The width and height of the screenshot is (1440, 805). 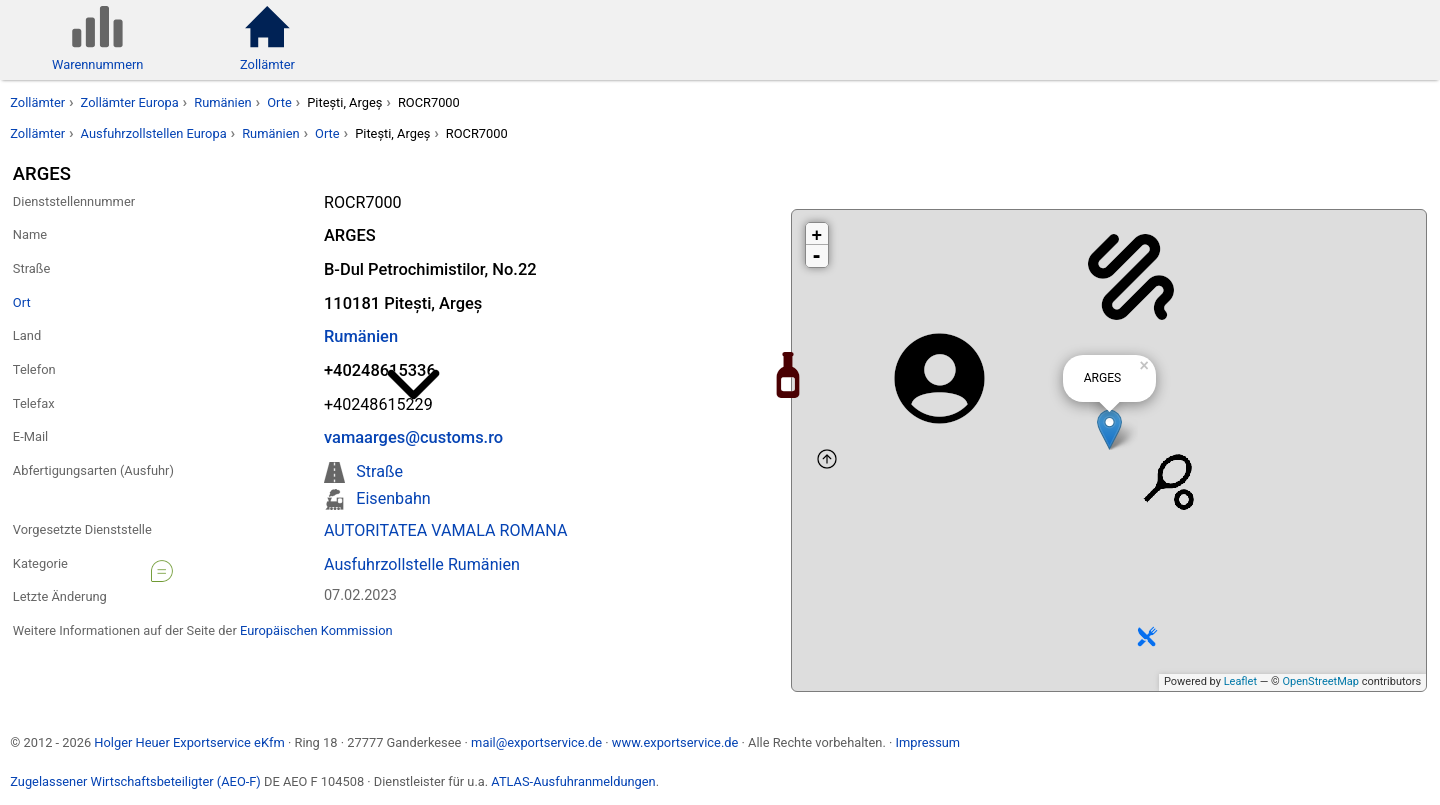 What do you see at coordinates (1147, 636) in the screenshot?
I see `find nearby restaurants` at bounding box center [1147, 636].